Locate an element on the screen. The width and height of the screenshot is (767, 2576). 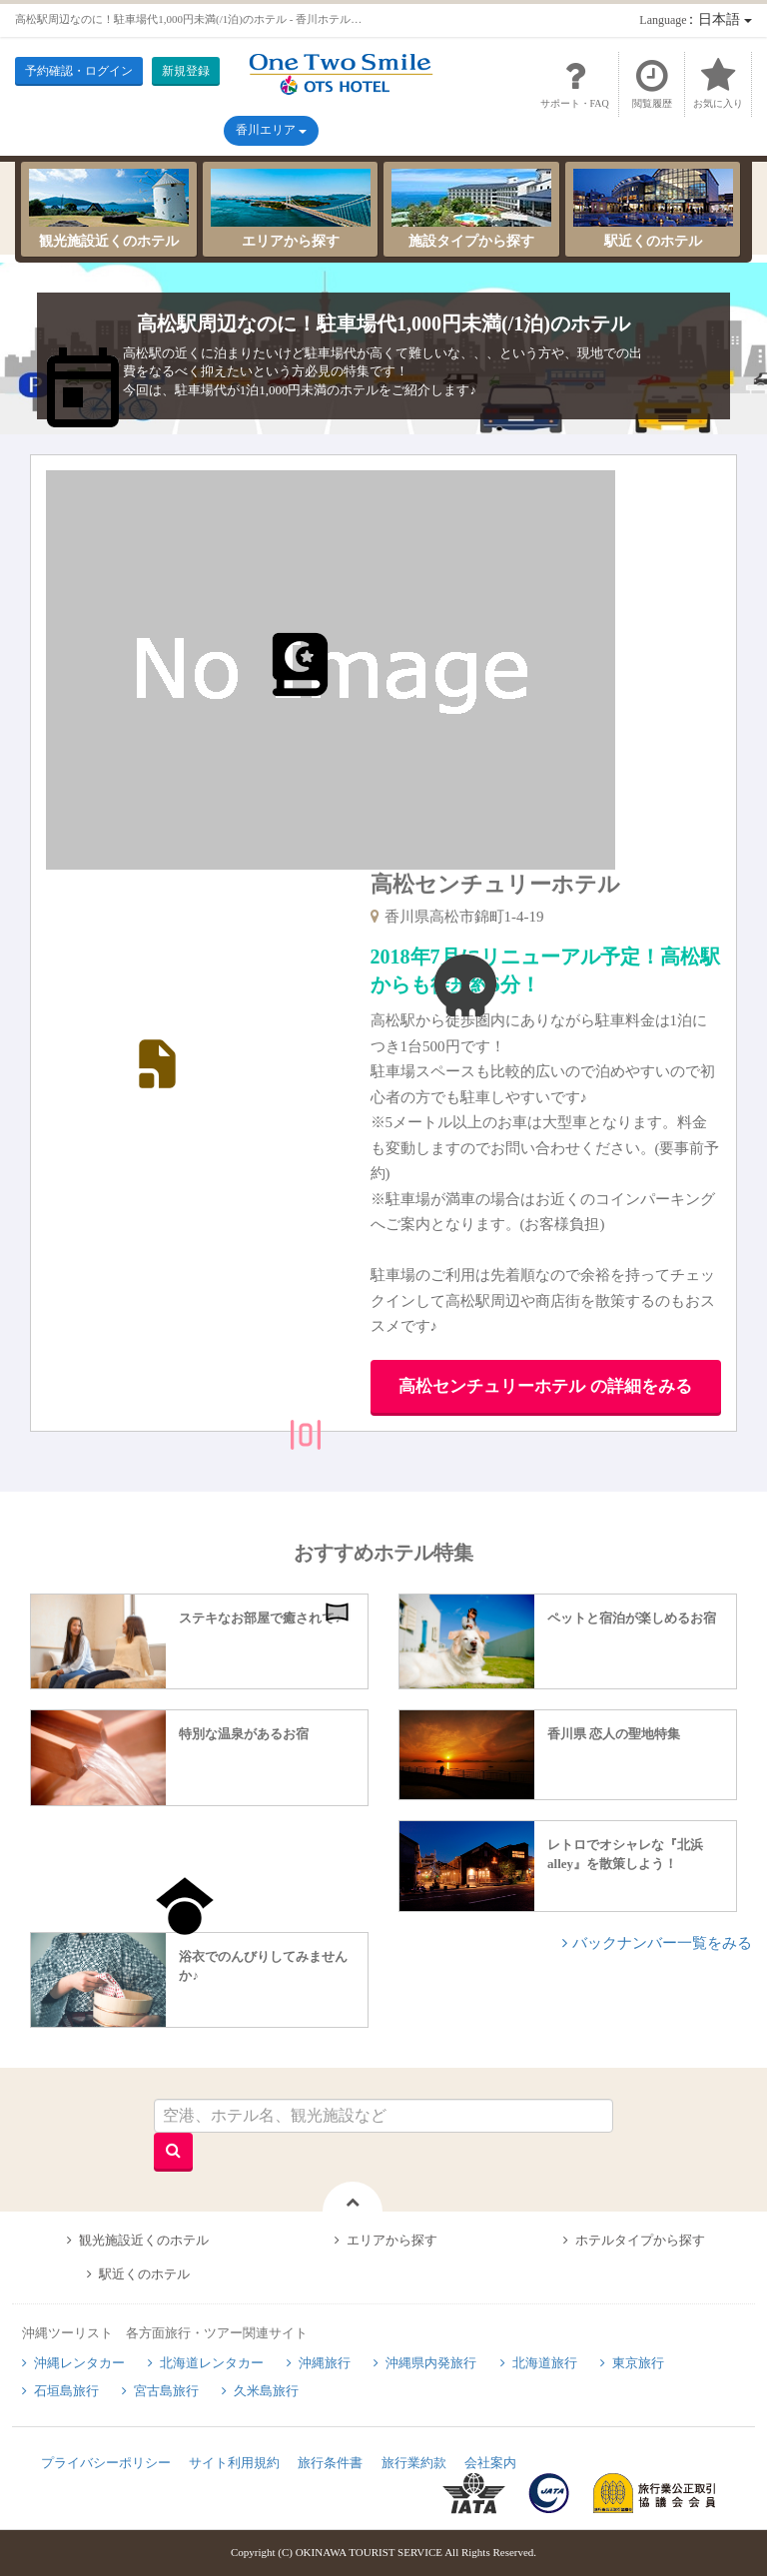
access quran or islamic religious texts is located at coordinates (300, 664).